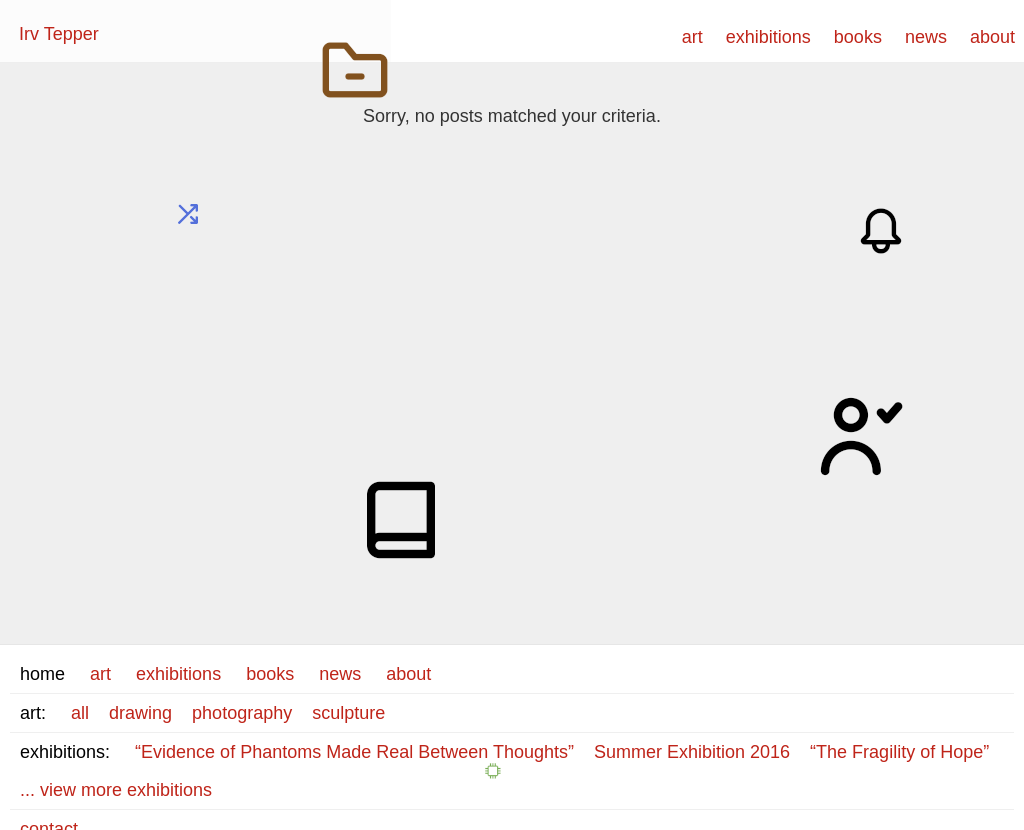  I want to click on view hardware or processor information, so click(493, 771).